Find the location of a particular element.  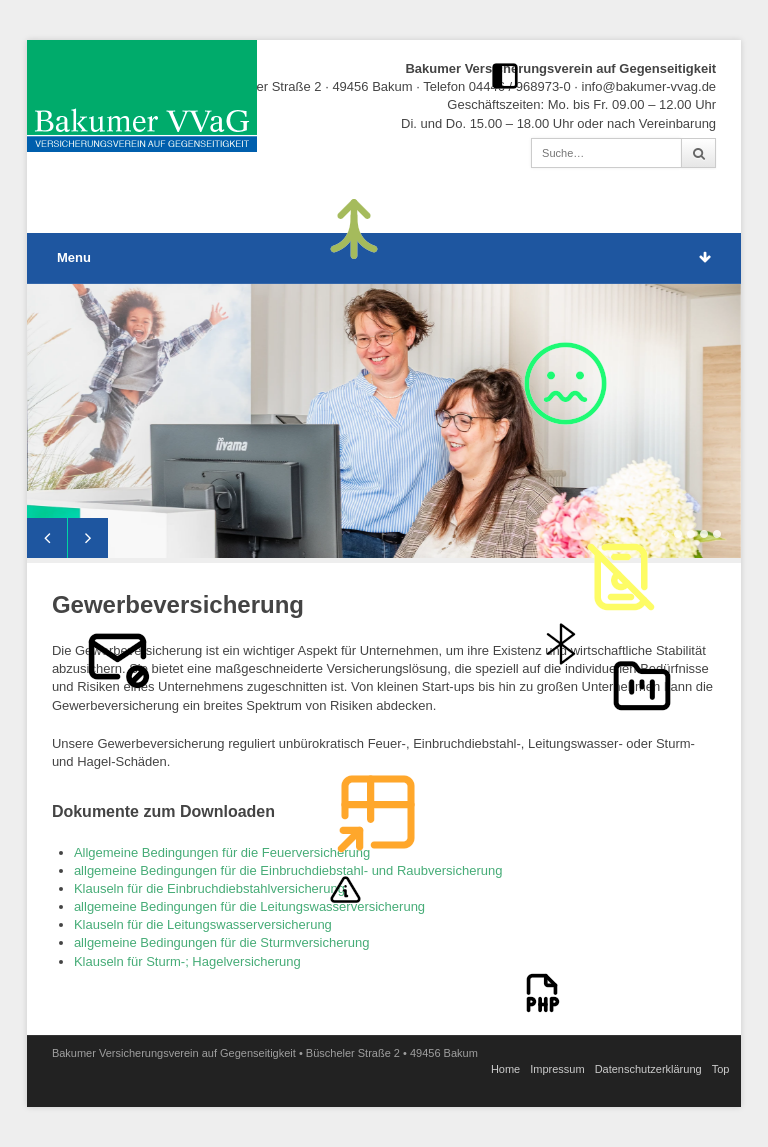

cancel or unsend an email is located at coordinates (117, 656).